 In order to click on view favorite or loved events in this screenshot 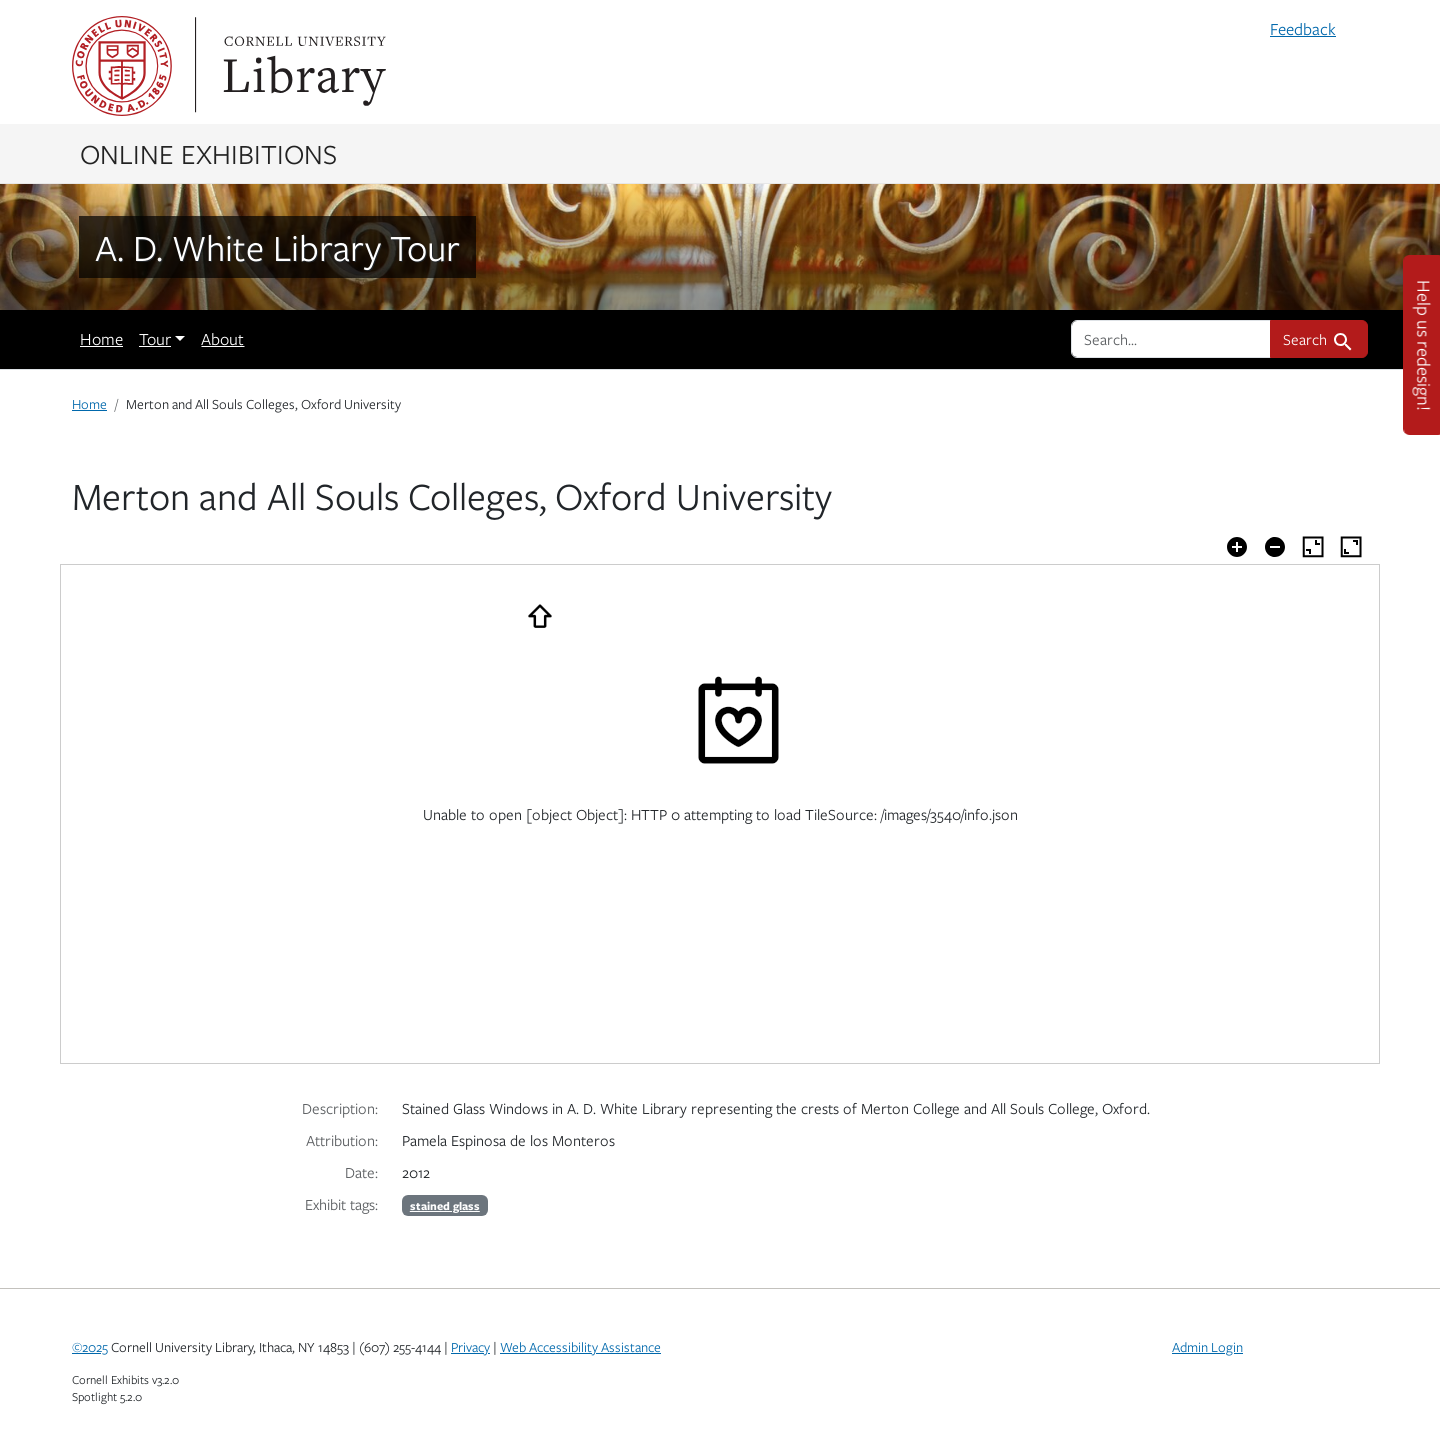, I will do `click(738, 723)`.